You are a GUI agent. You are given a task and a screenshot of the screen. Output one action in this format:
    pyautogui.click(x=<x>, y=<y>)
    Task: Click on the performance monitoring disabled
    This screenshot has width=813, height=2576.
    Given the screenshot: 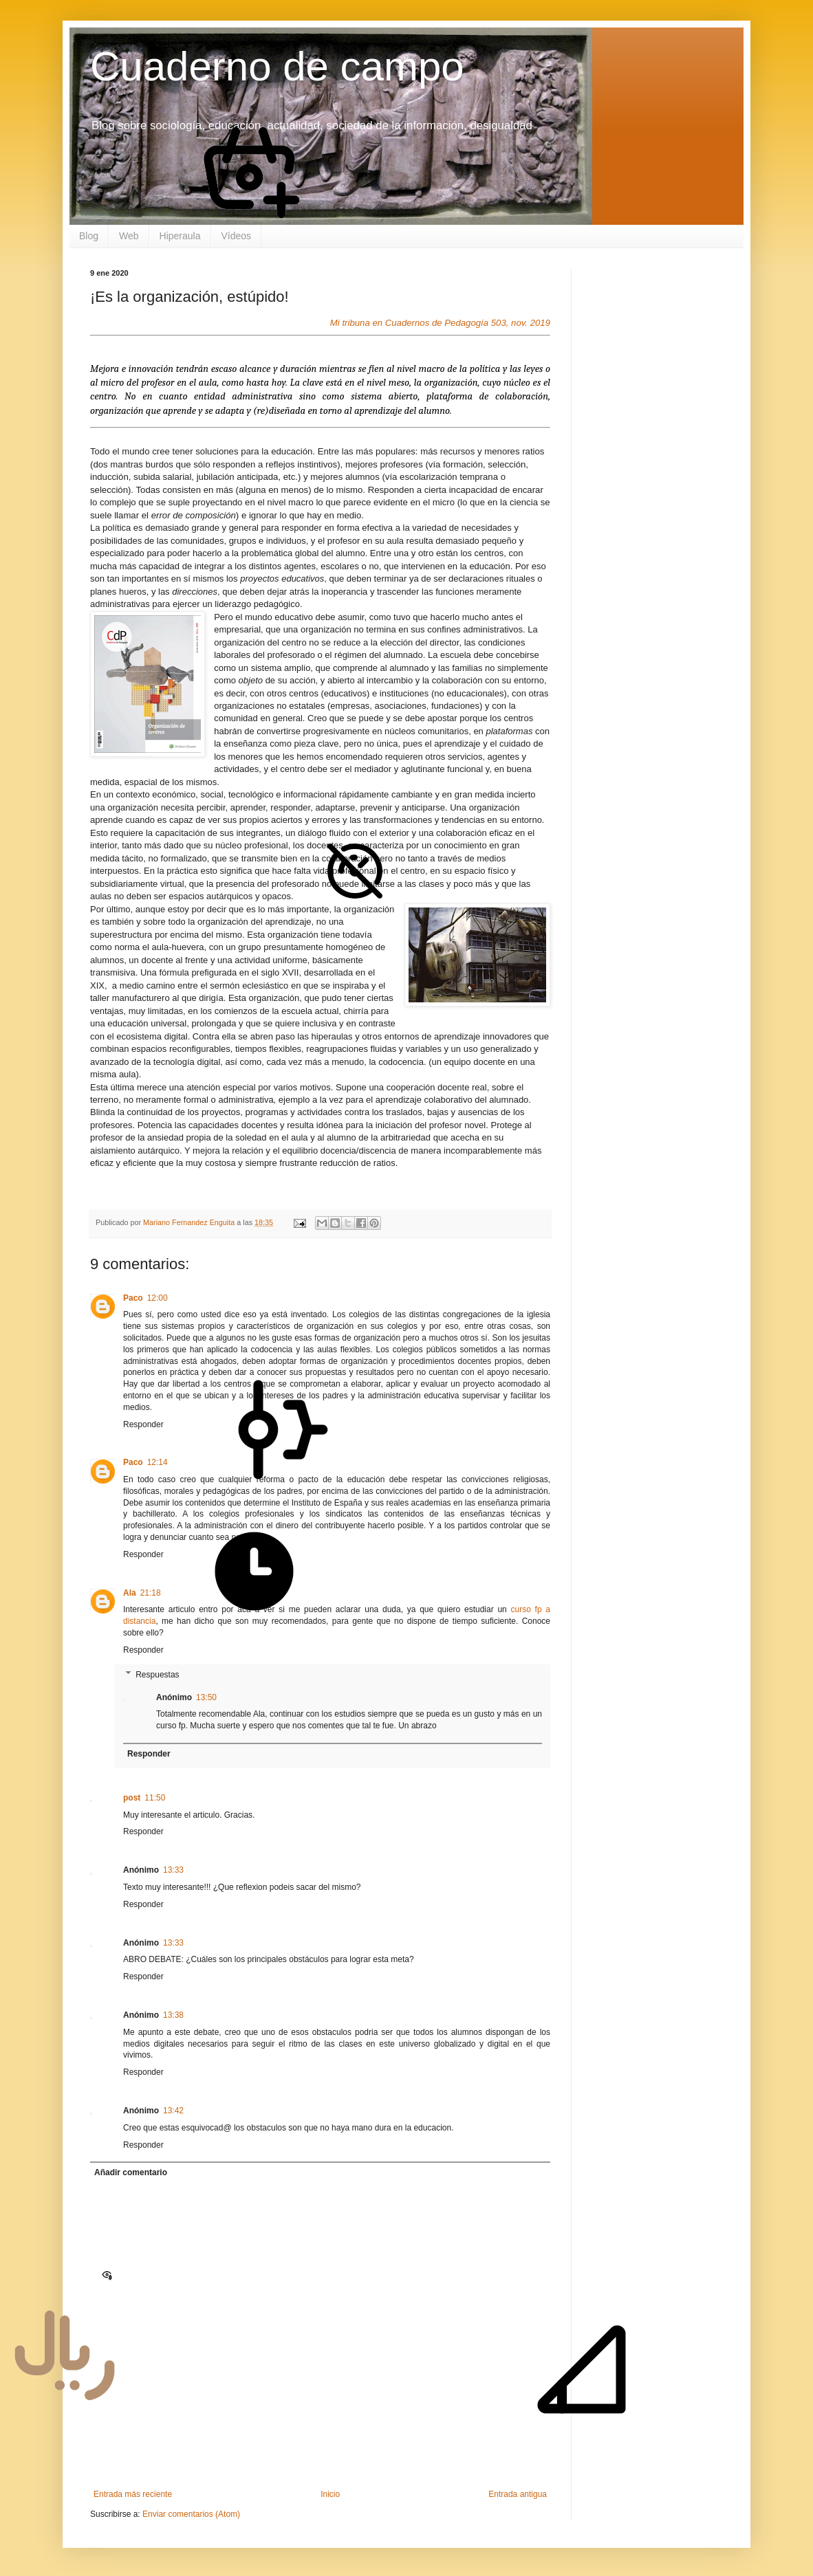 What is the action you would take?
    pyautogui.click(x=355, y=871)
    